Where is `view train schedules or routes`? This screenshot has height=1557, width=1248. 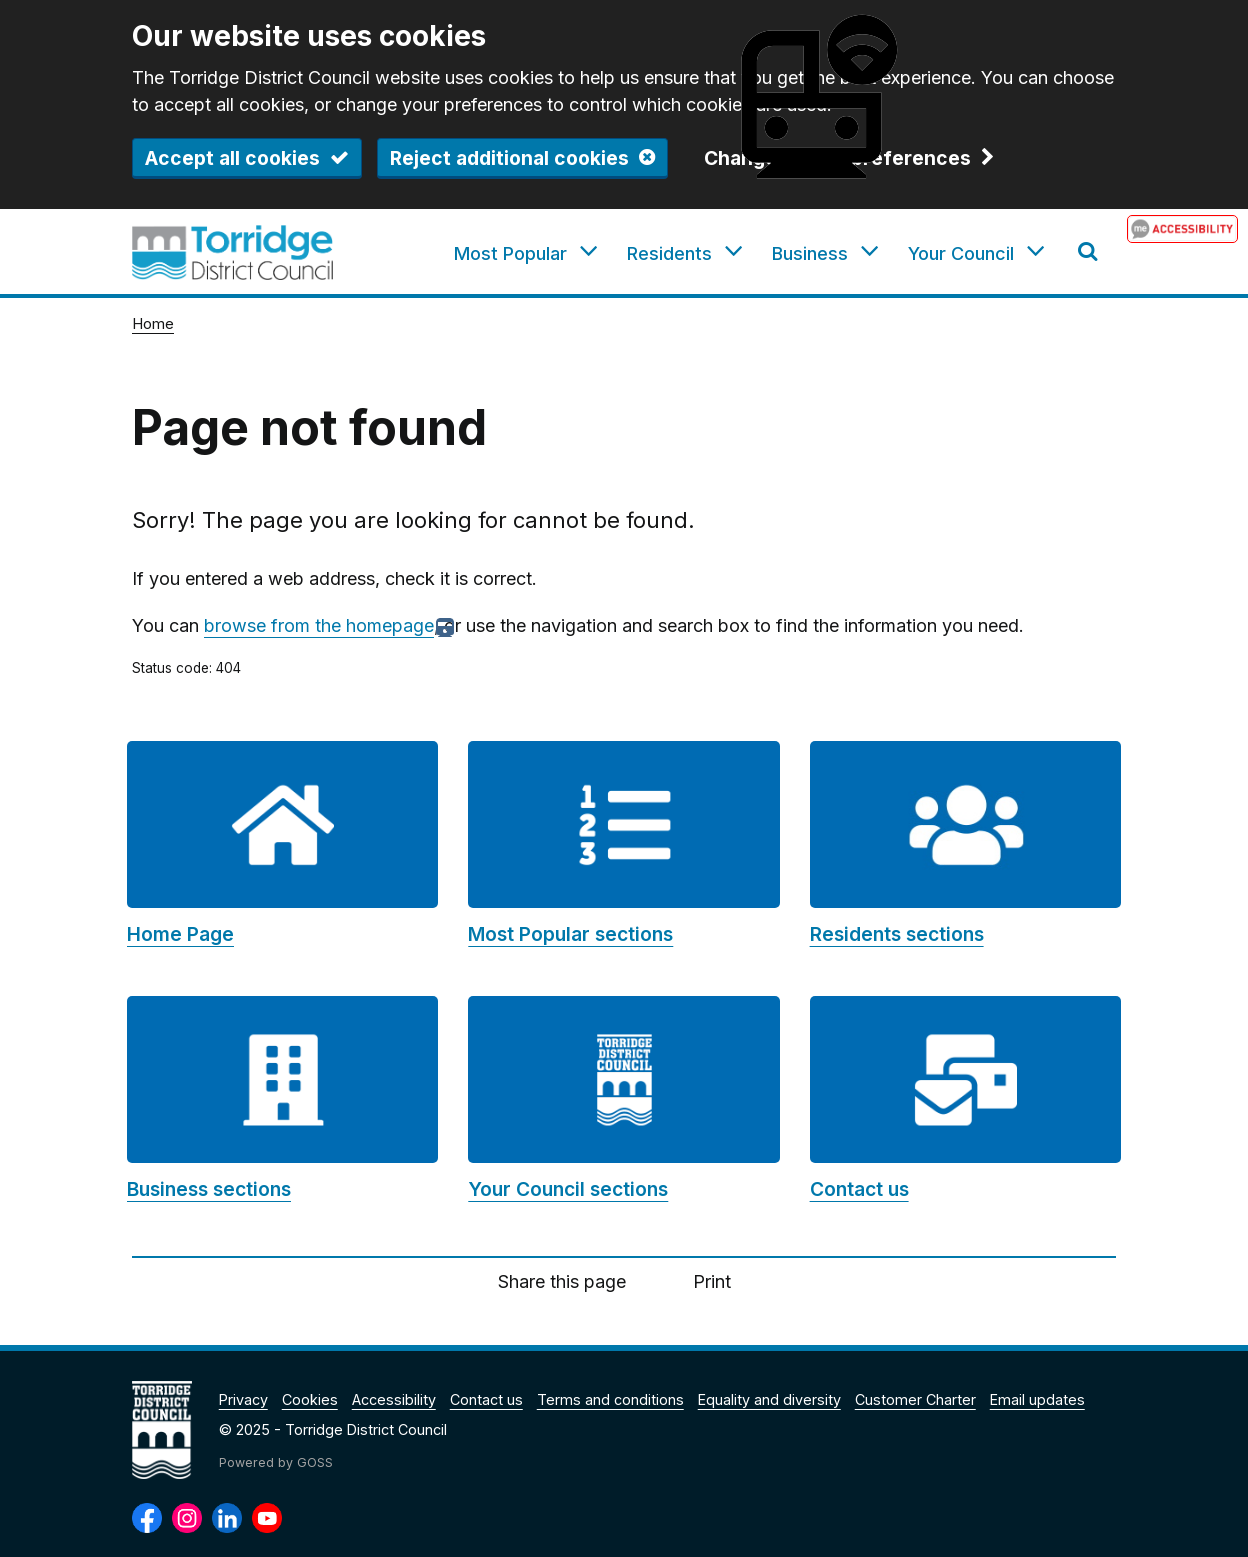 view train schedules or routes is located at coordinates (445, 627).